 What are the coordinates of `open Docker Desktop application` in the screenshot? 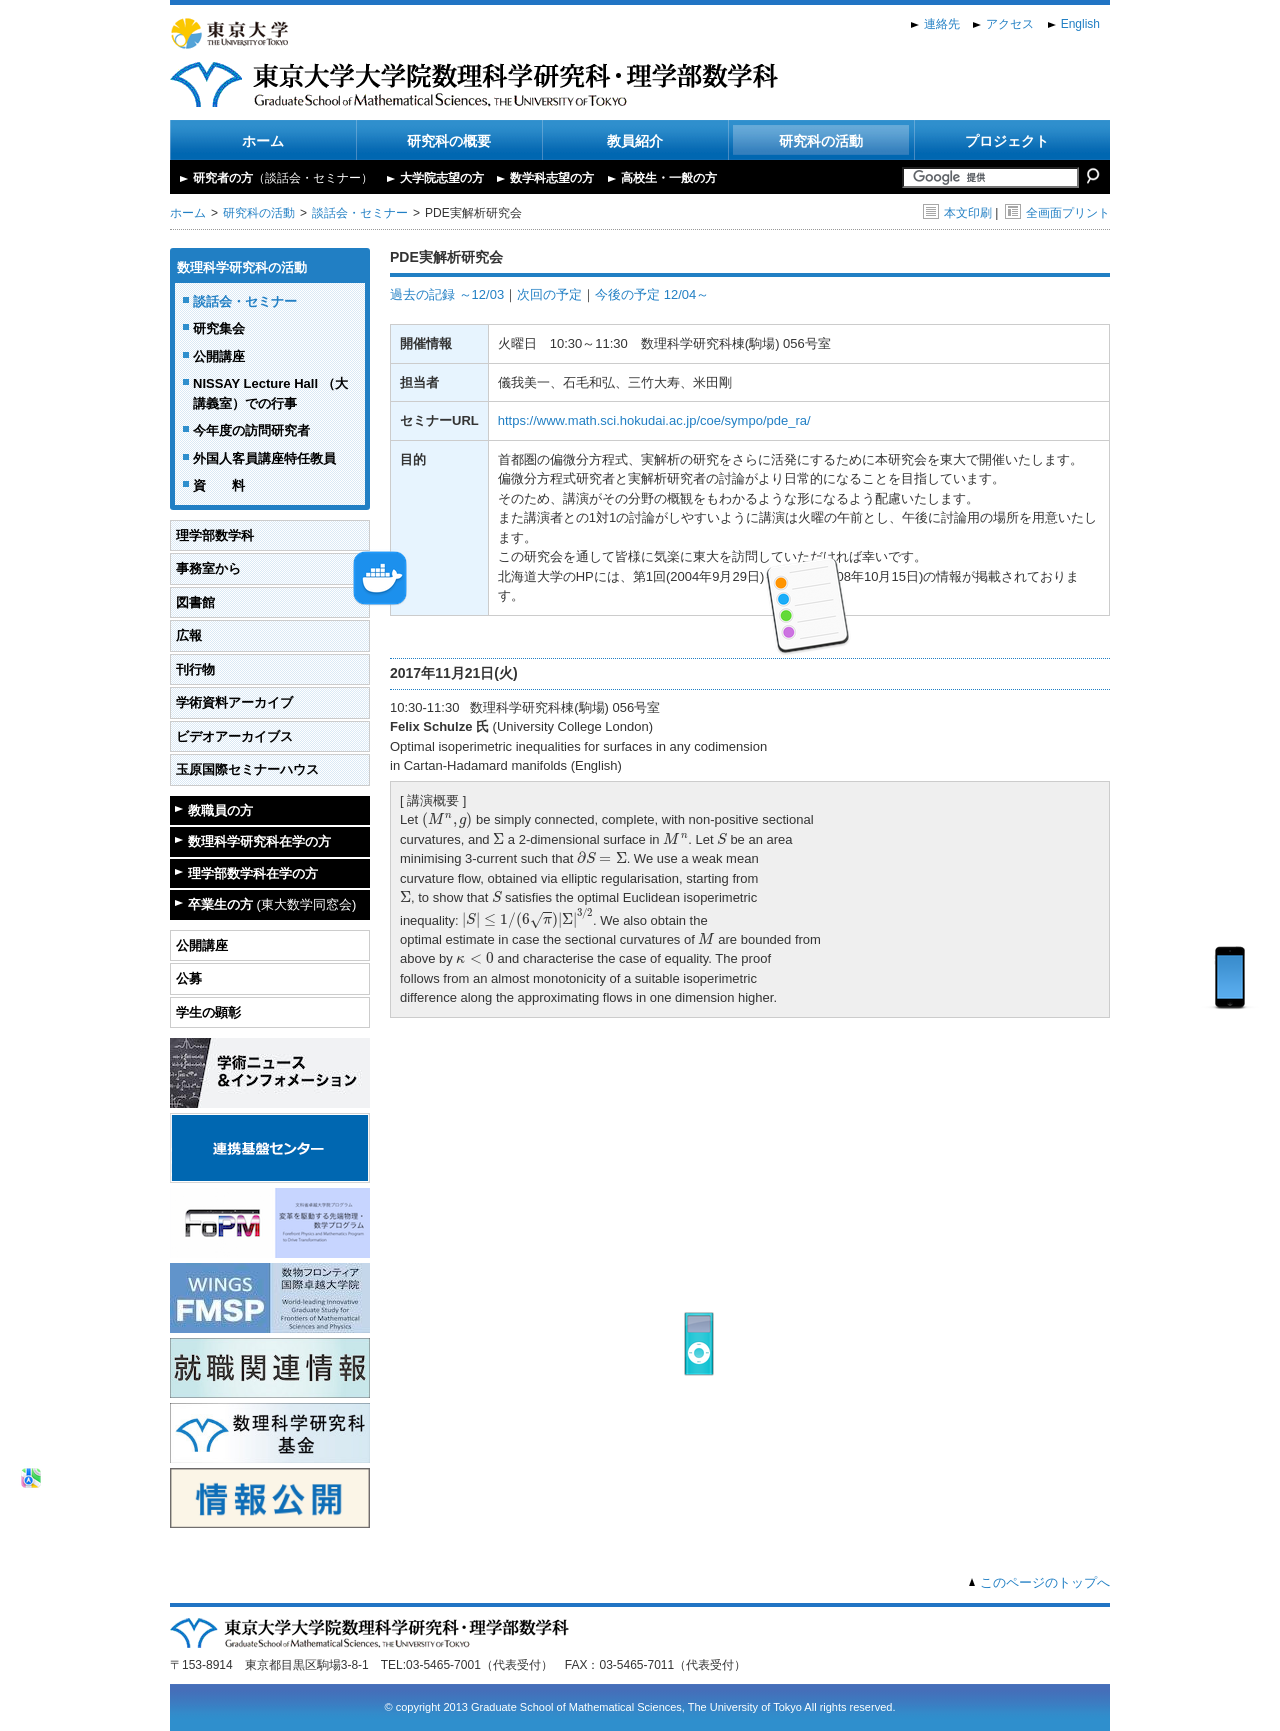 It's located at (380, 578).